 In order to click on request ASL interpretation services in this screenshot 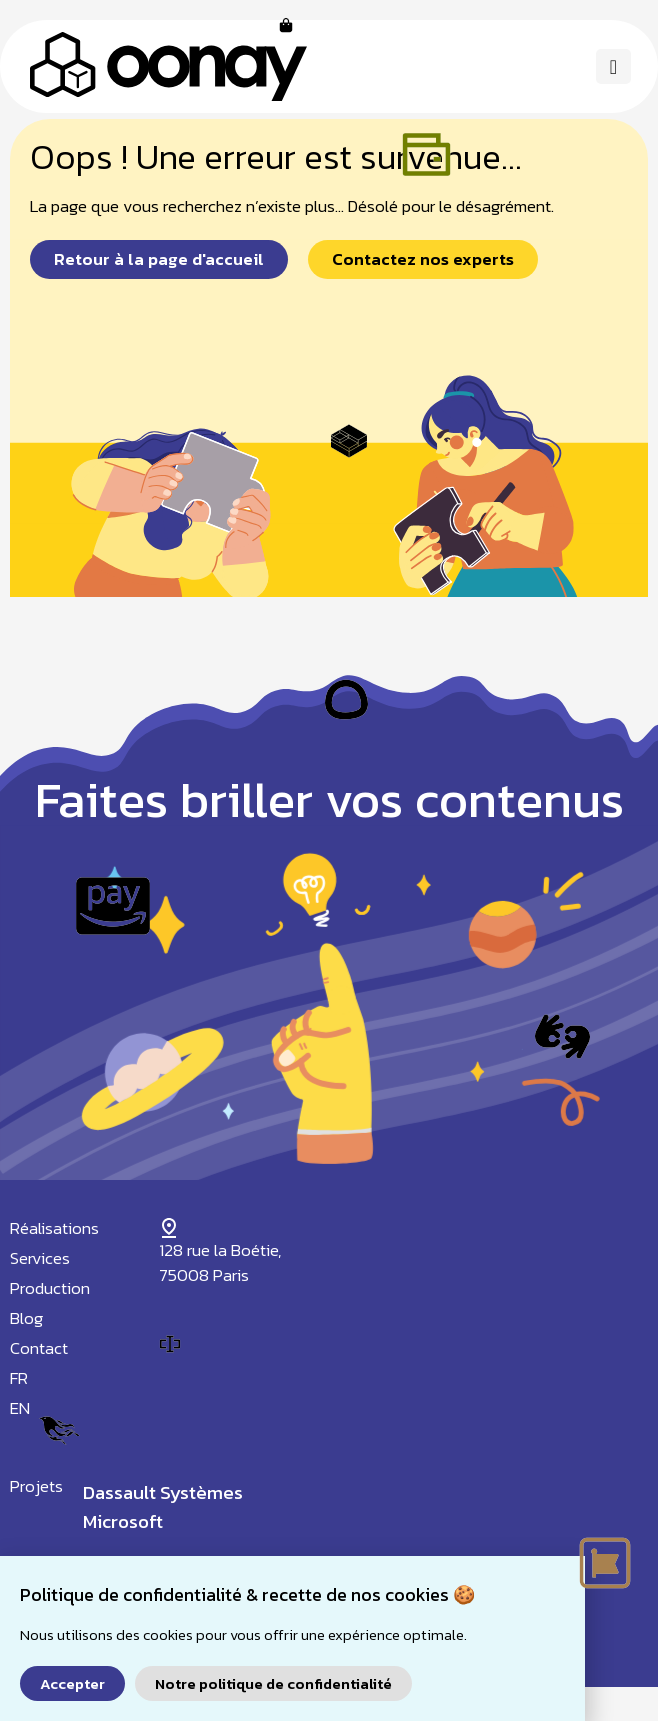, I will do `click(562, 1036)`.